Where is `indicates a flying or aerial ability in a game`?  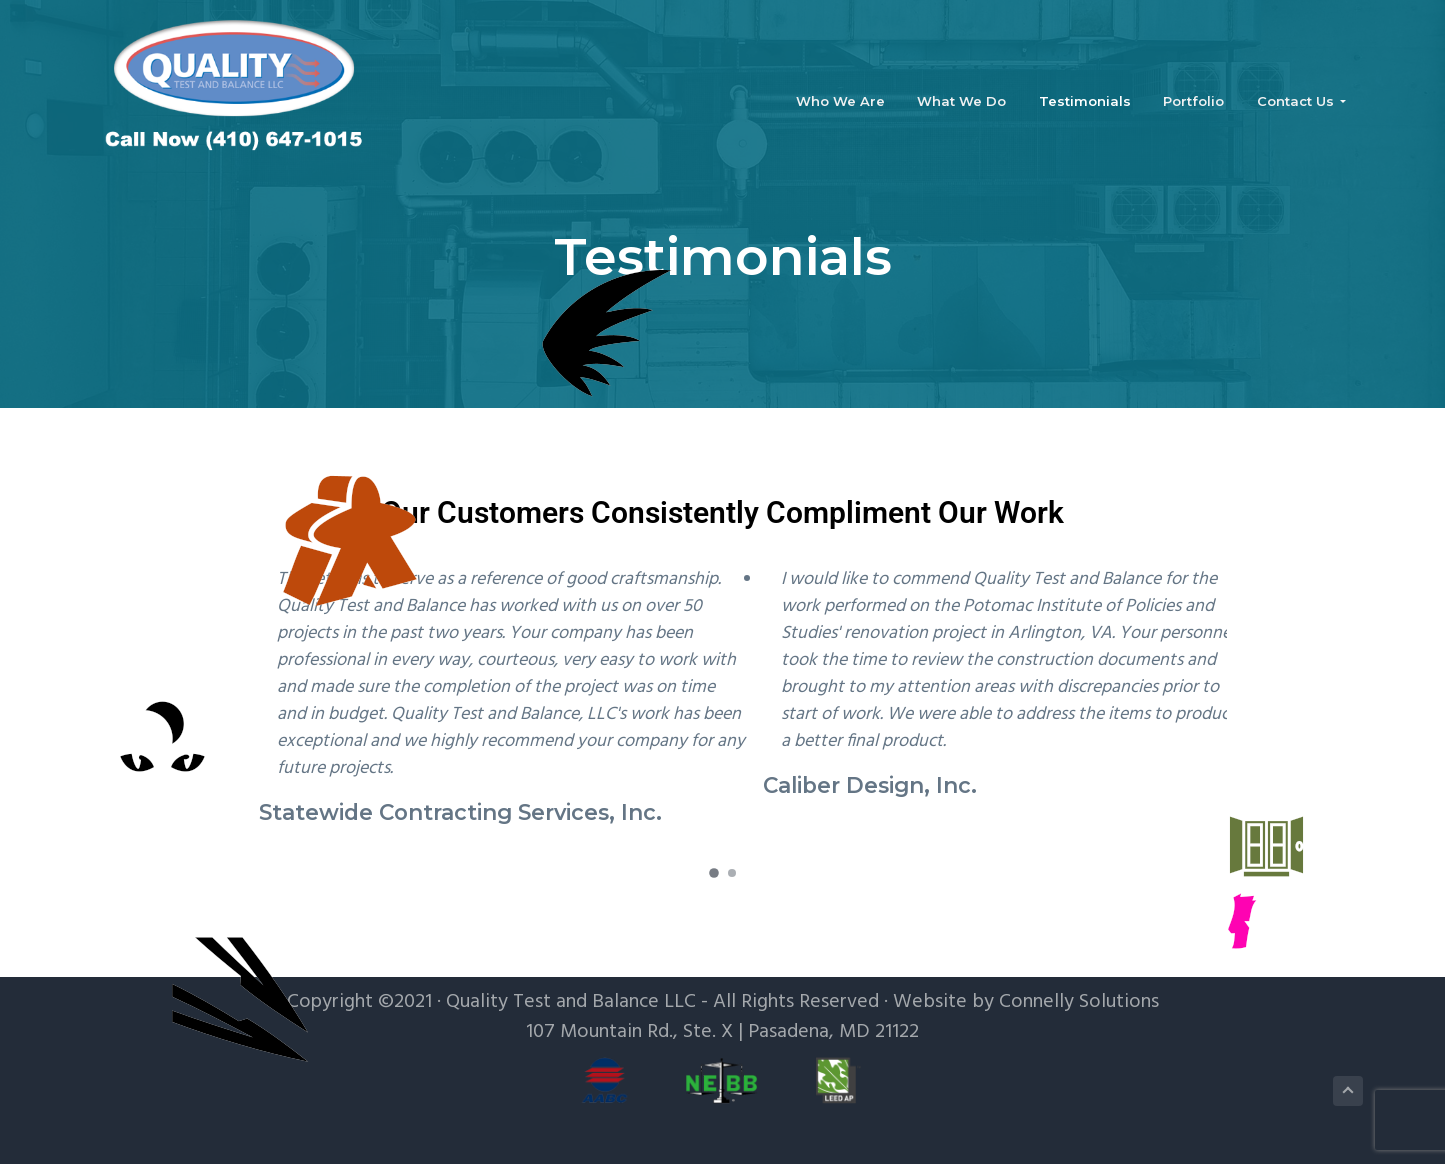 indicates a flying or aerial ability in a game is located at coordinates (607, 331).